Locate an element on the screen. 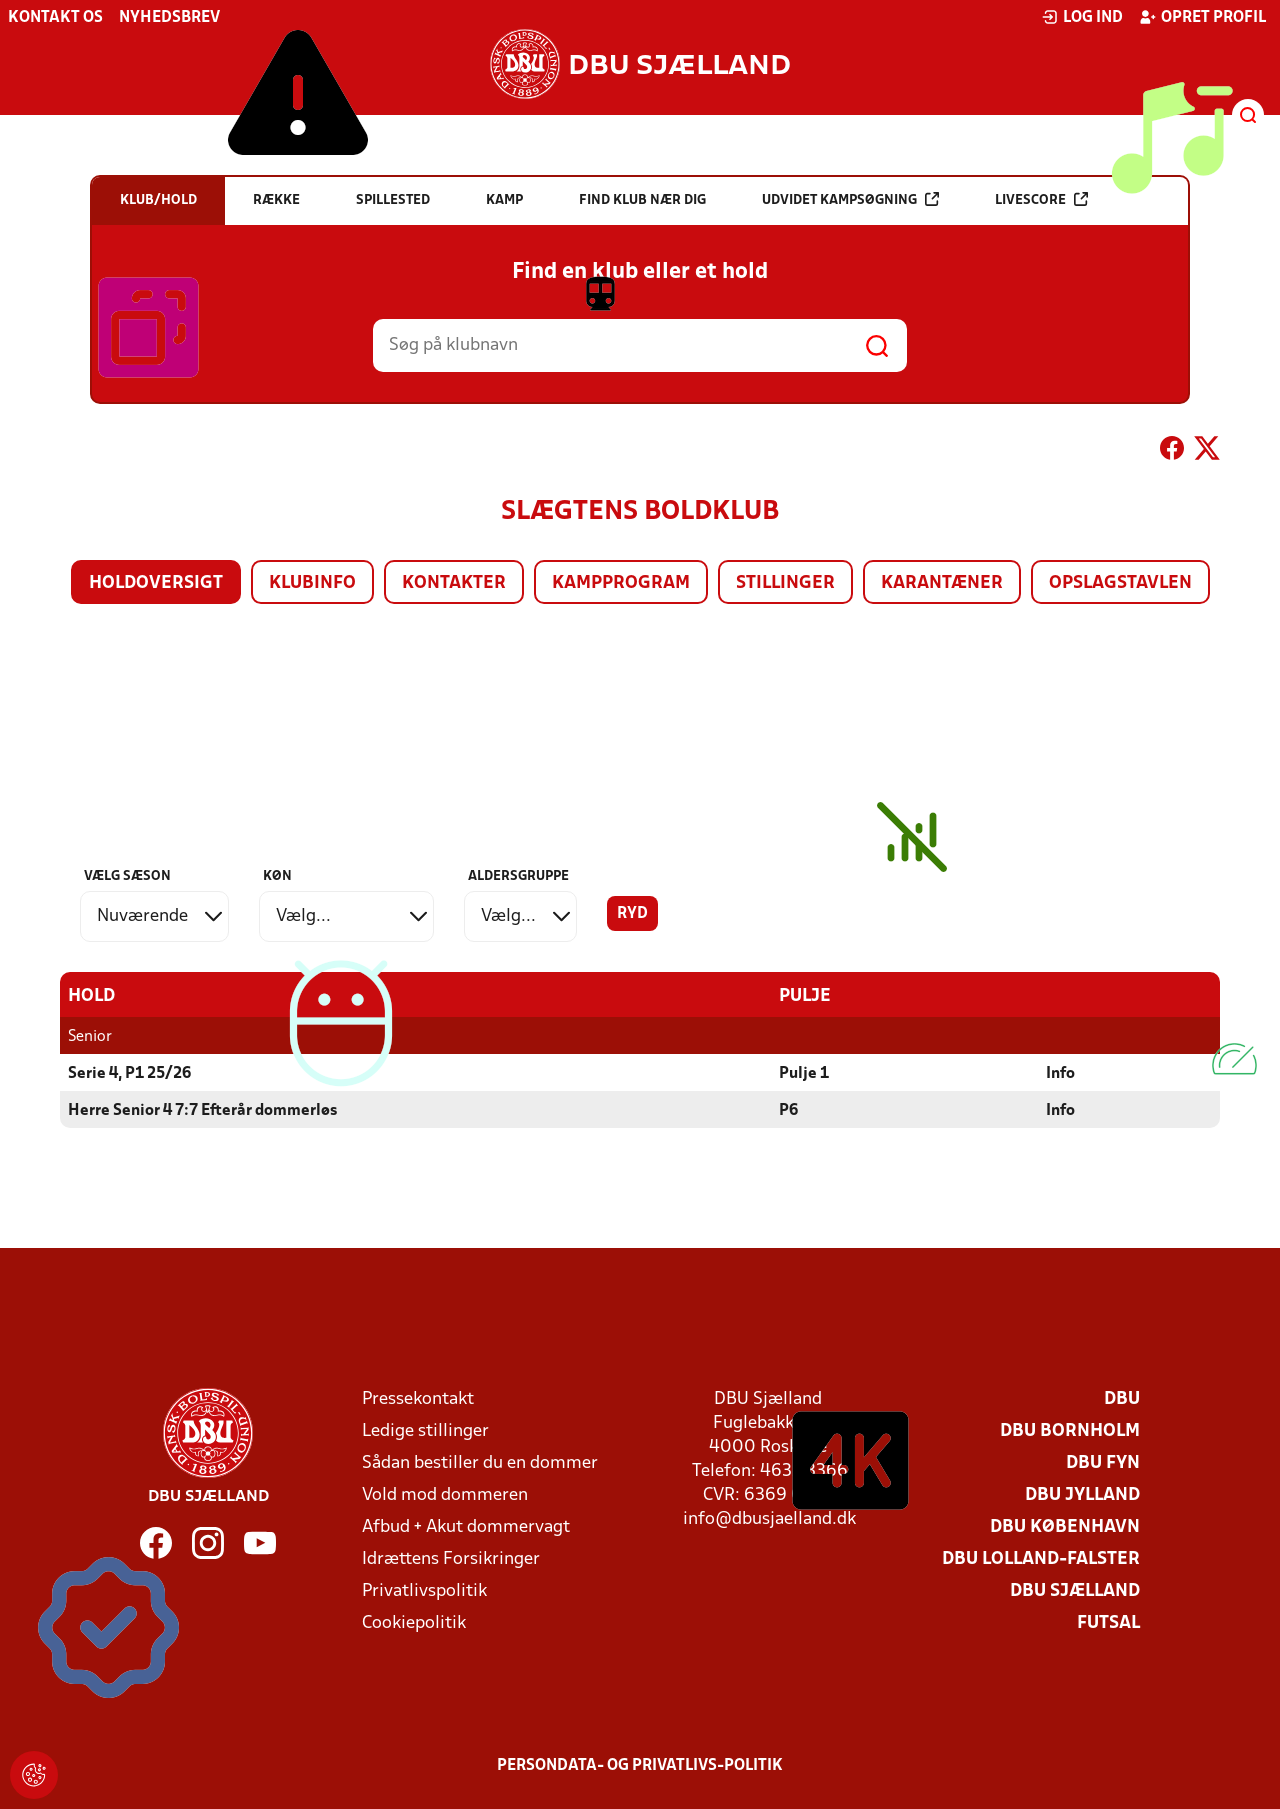 This screenshot has height=1809, width=1280. no cellular signal available is located at coordinates (912, 837).